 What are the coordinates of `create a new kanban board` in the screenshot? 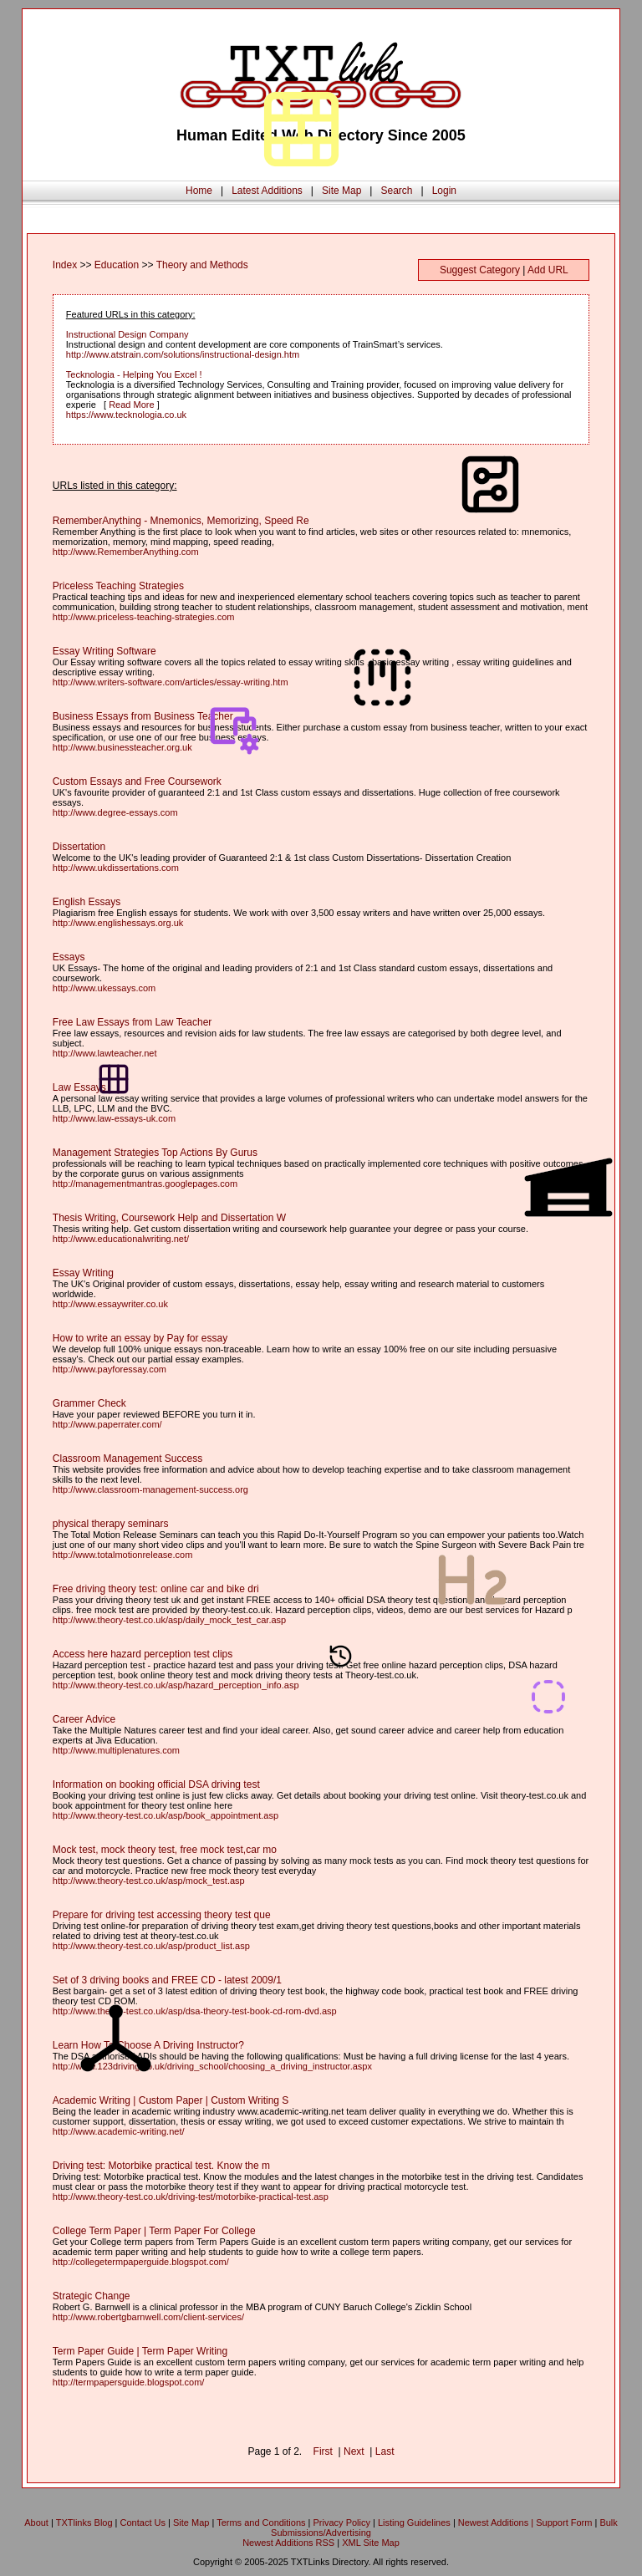 It's located at (382, 677).